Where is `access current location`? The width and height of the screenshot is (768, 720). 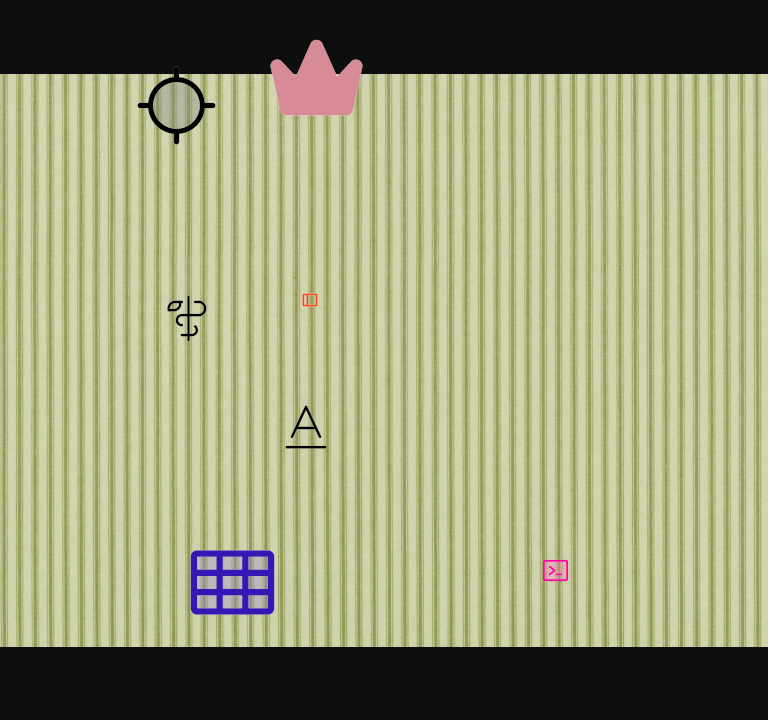 access current location is located at coordinates (176, 105).